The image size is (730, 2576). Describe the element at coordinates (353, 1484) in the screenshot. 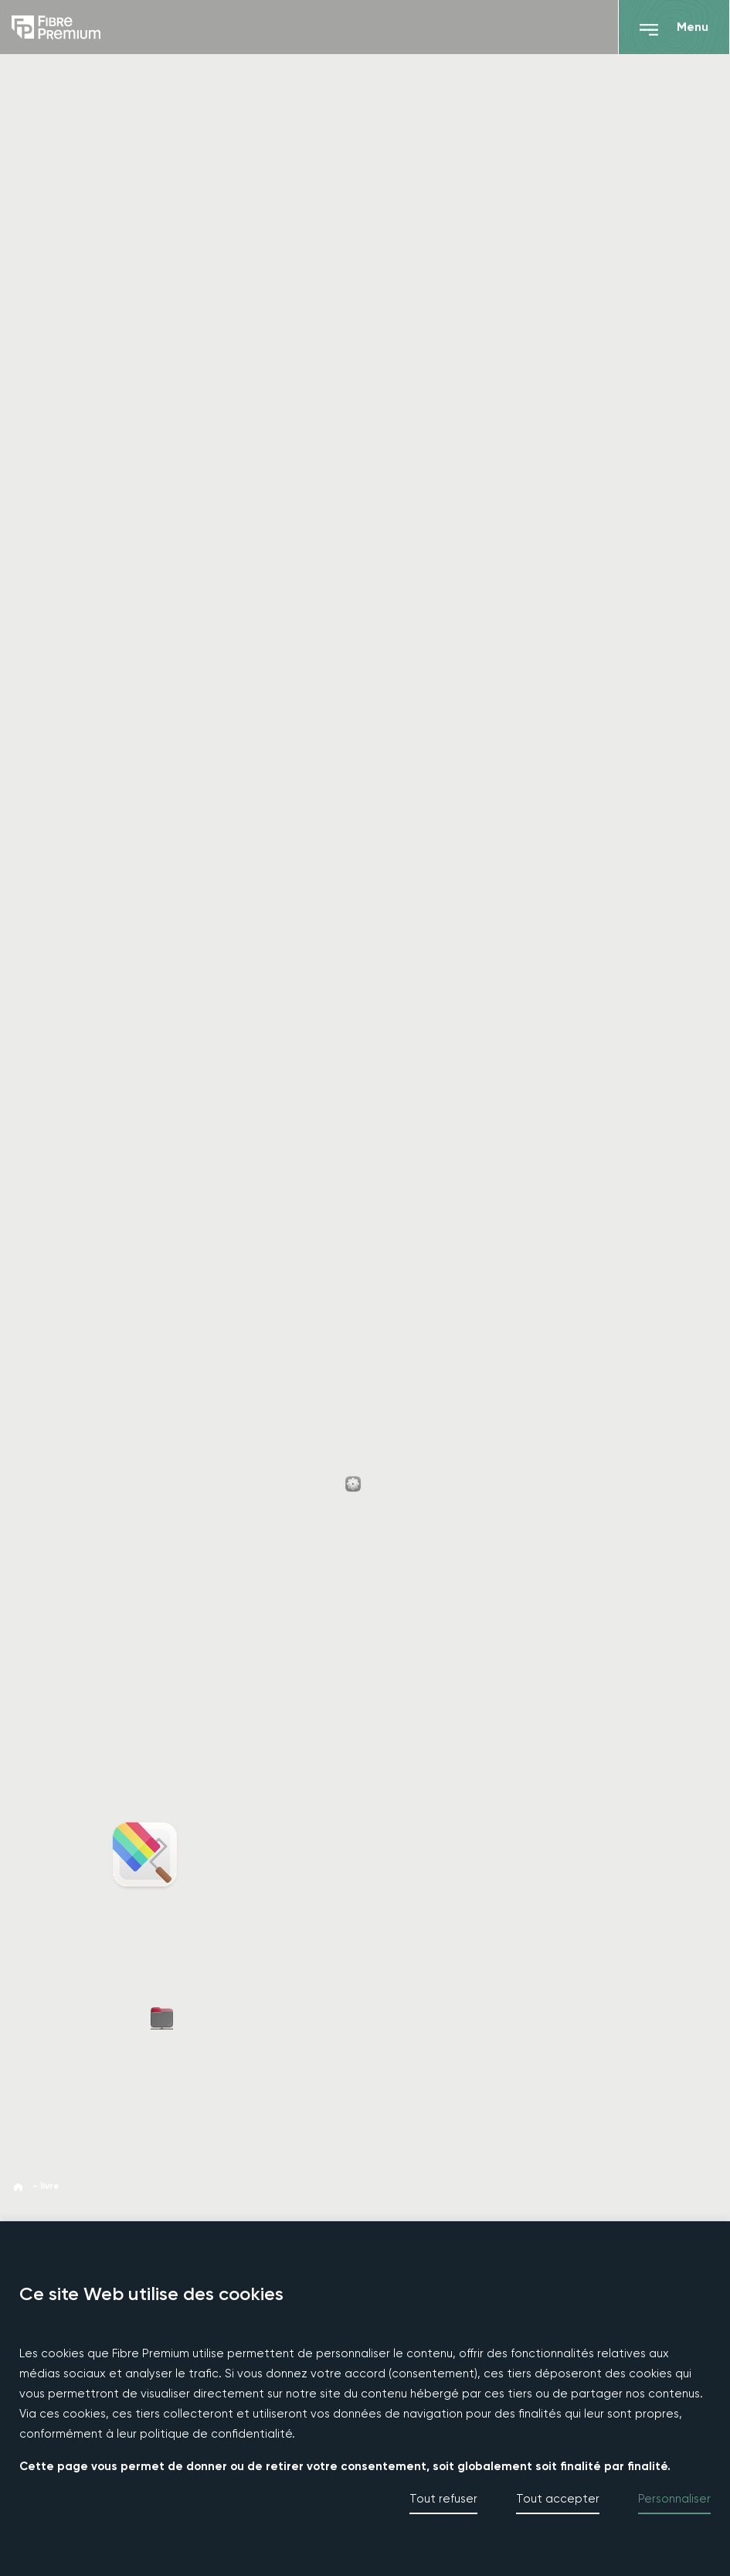

I see `open the photos app` at that location.